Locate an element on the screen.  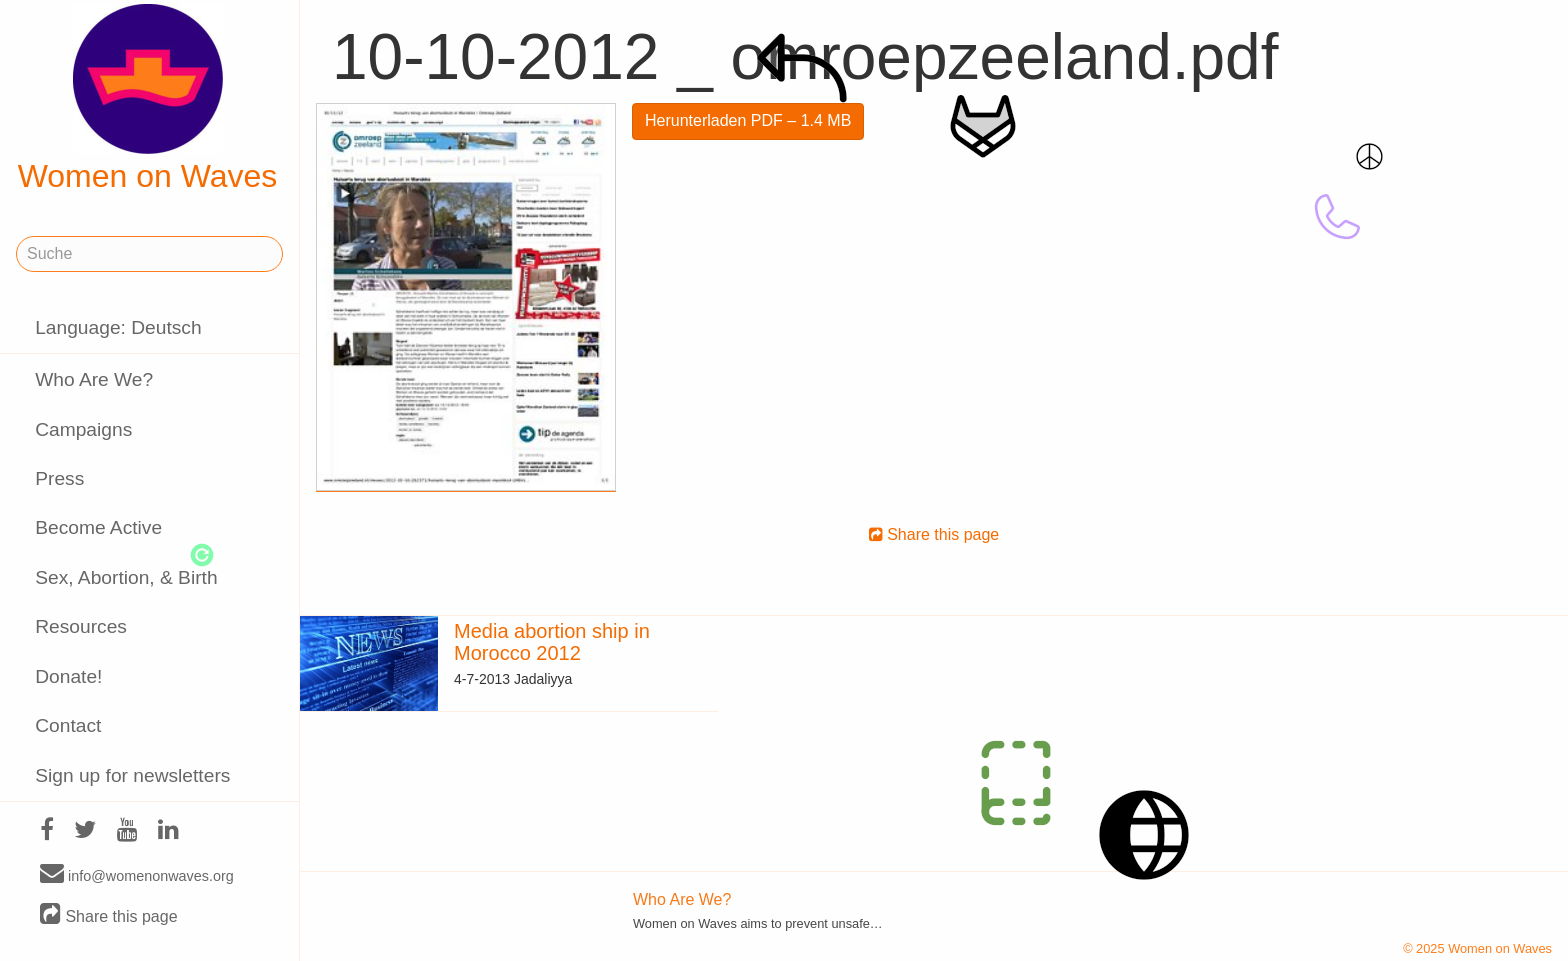
refresh or reload content is located at coordinates (202, 555).